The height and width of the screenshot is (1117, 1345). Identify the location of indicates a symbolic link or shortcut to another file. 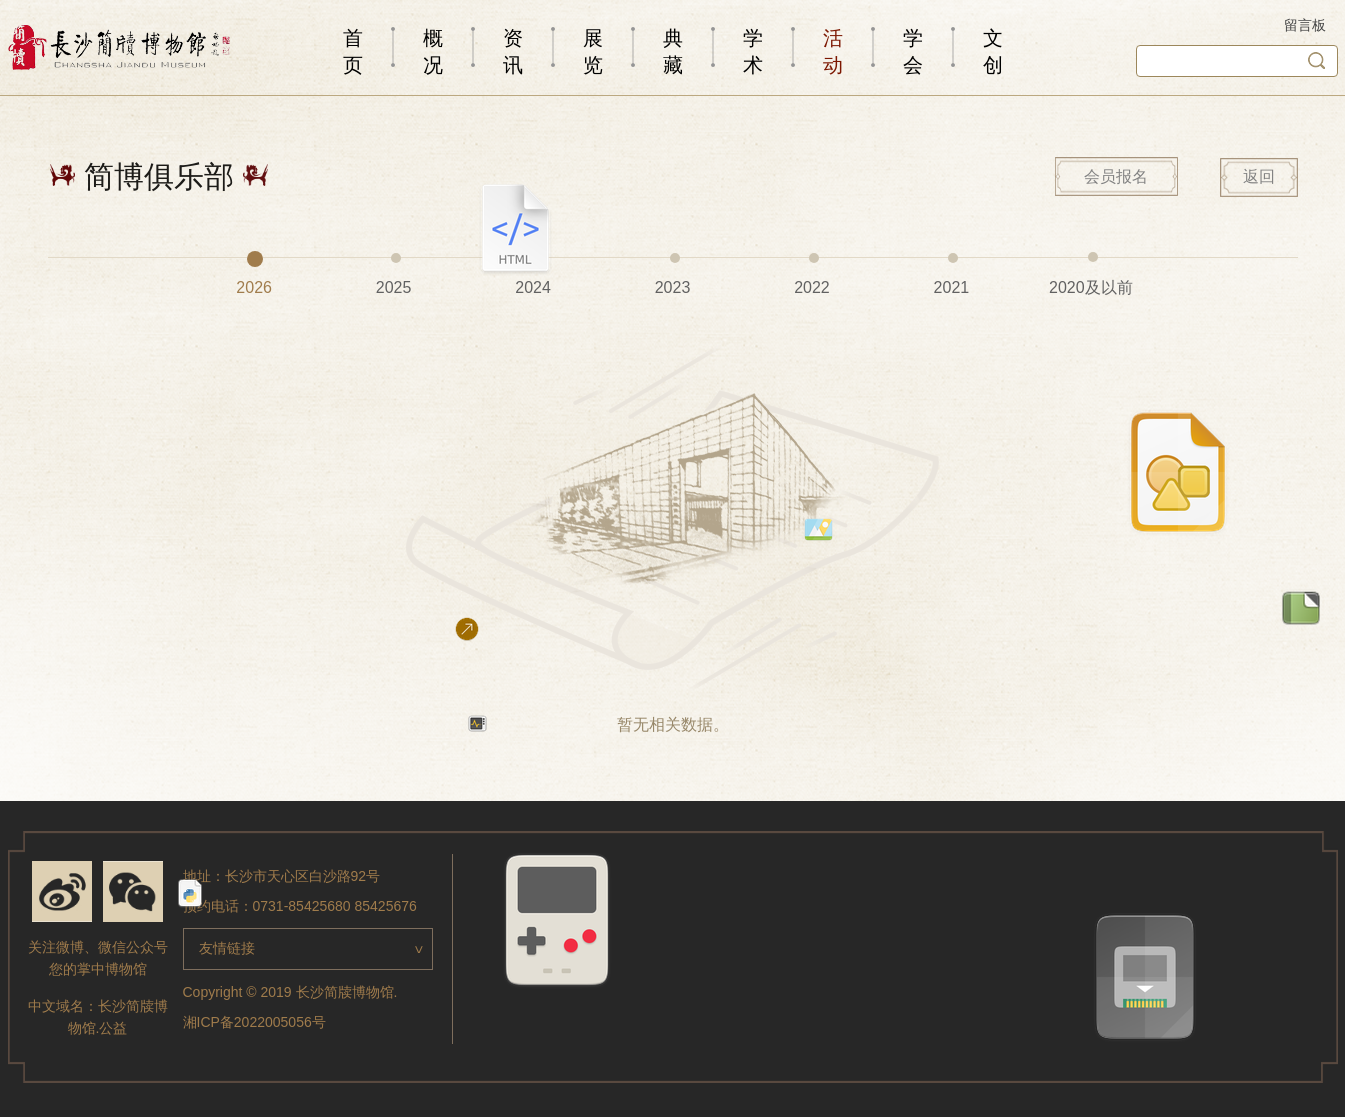
(467, 629).